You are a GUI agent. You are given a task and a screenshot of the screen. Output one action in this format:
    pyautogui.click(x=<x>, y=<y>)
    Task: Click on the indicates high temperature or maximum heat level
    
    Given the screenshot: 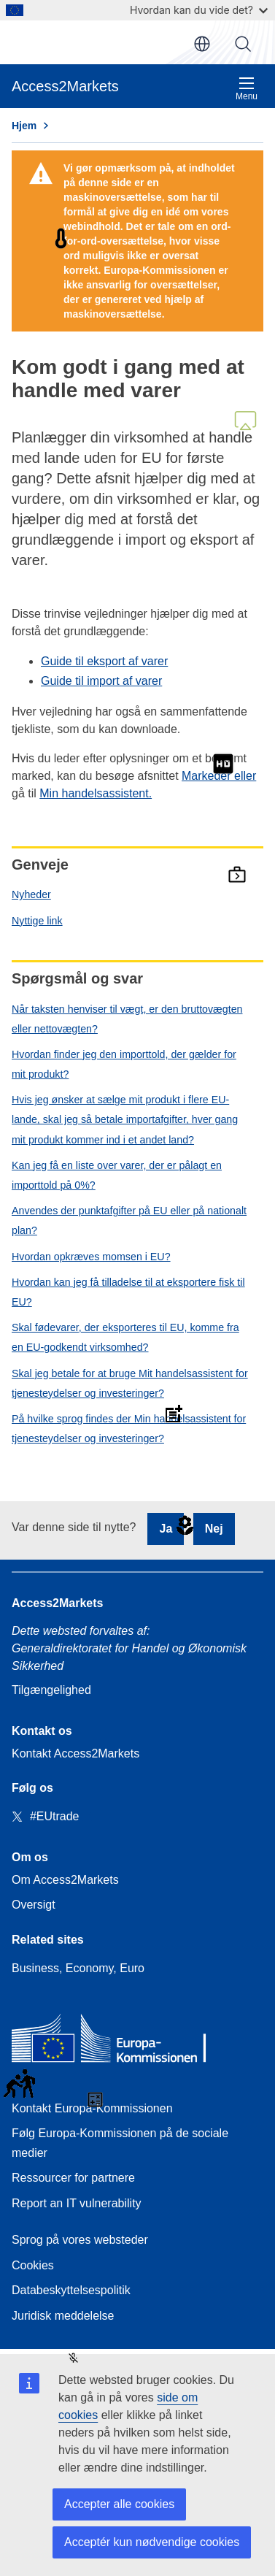 What is the action you would take?
    pyautogui.click(x=61, y=238)
    